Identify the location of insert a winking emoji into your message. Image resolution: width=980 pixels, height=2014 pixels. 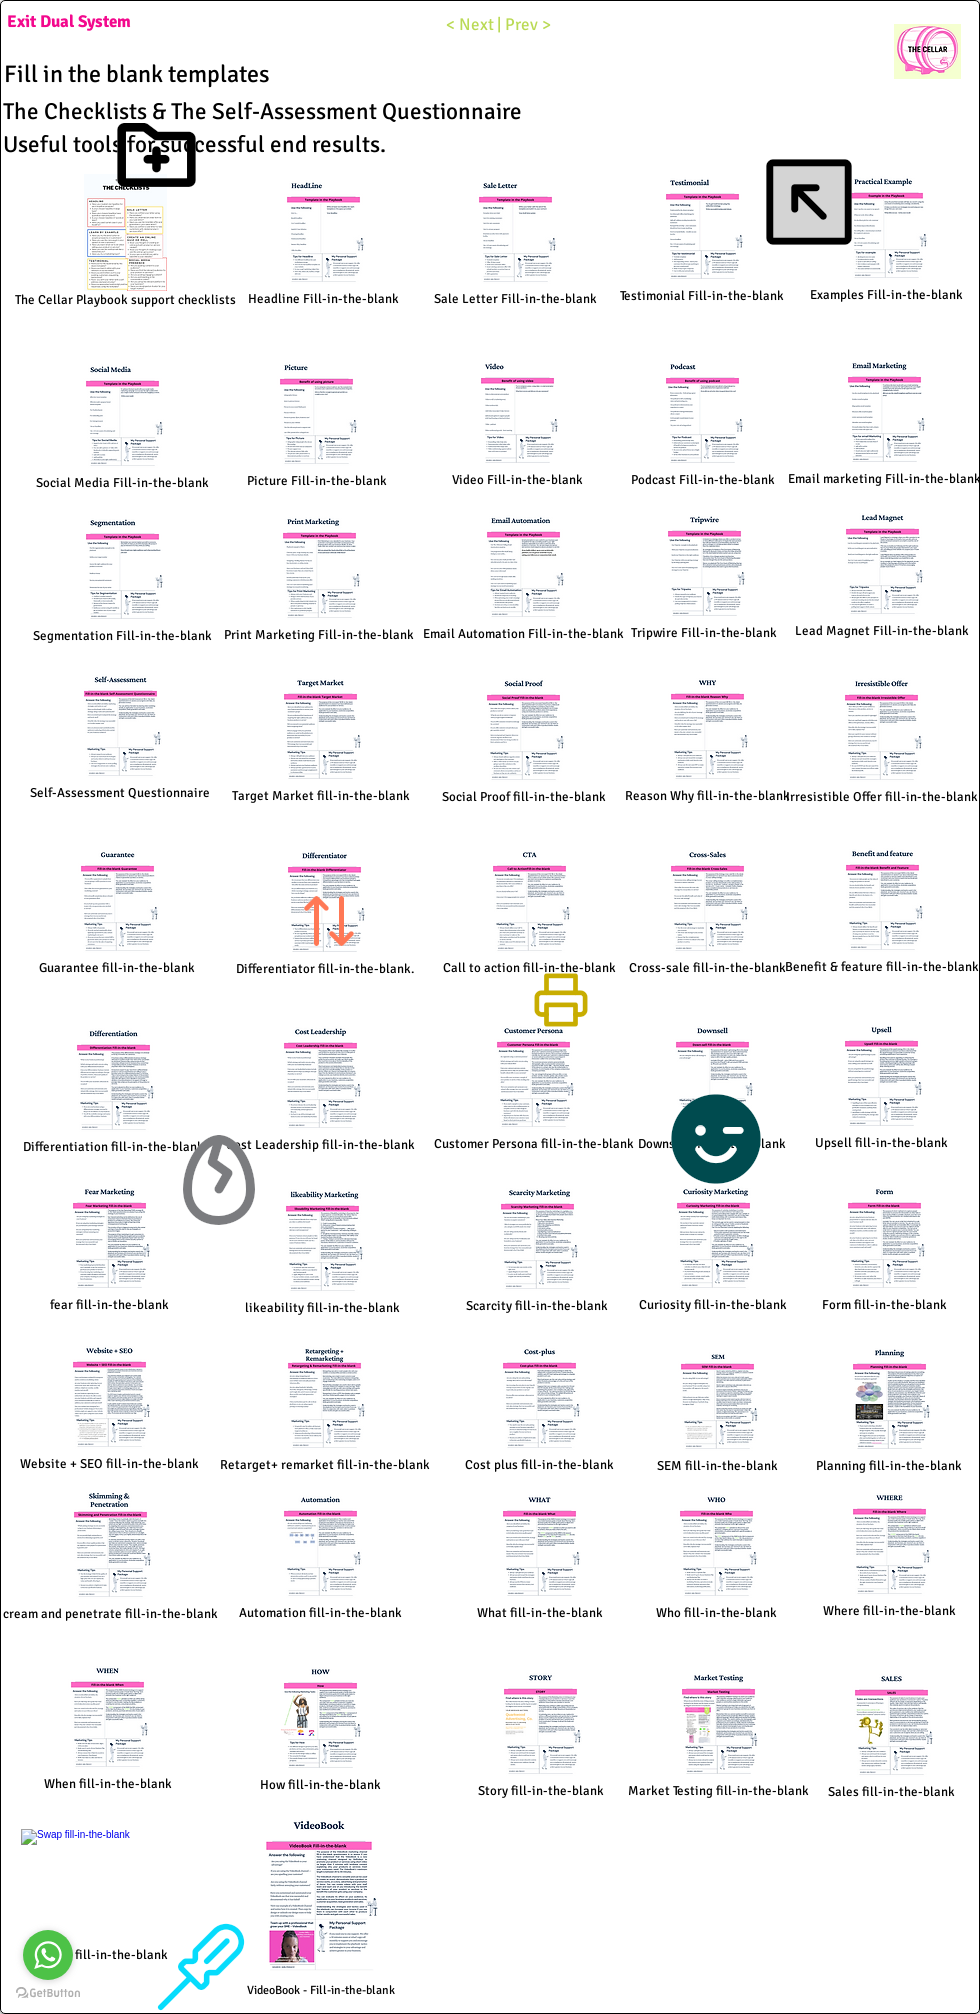
(716, 1139).